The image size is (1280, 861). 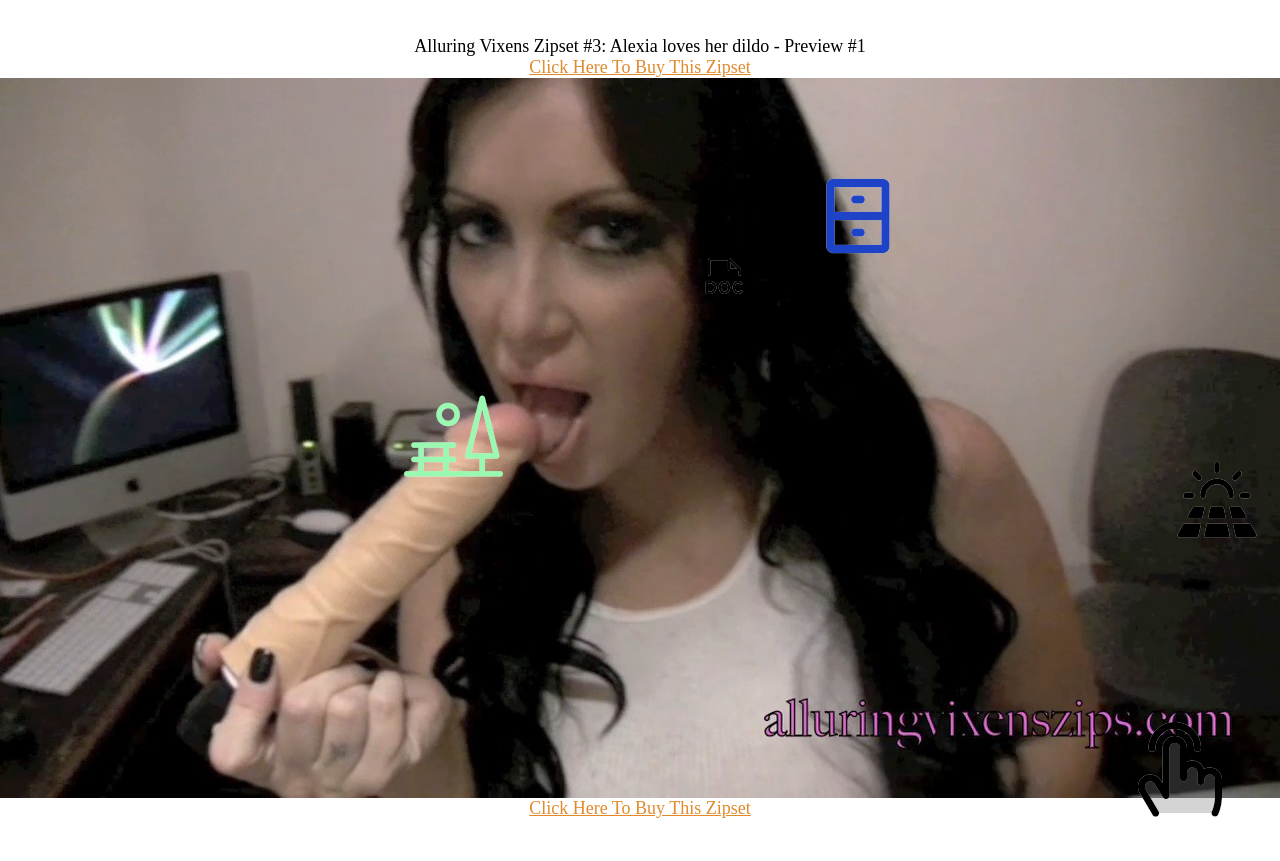 I want to click on view nearby parks, so click(x=453, y=441).